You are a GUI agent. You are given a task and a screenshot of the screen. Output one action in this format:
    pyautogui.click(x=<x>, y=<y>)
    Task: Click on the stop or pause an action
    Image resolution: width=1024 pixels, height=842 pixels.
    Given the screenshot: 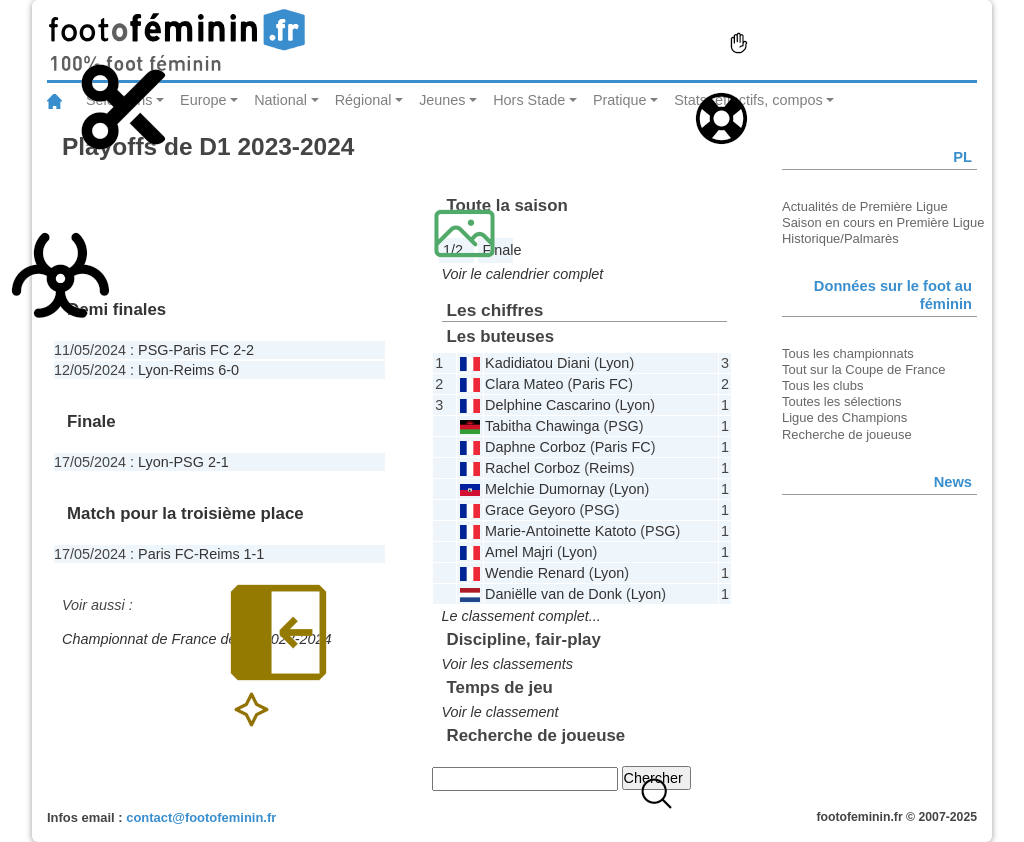 What is the action you would take?
    pyautogui.click(x=739, y=43)
    